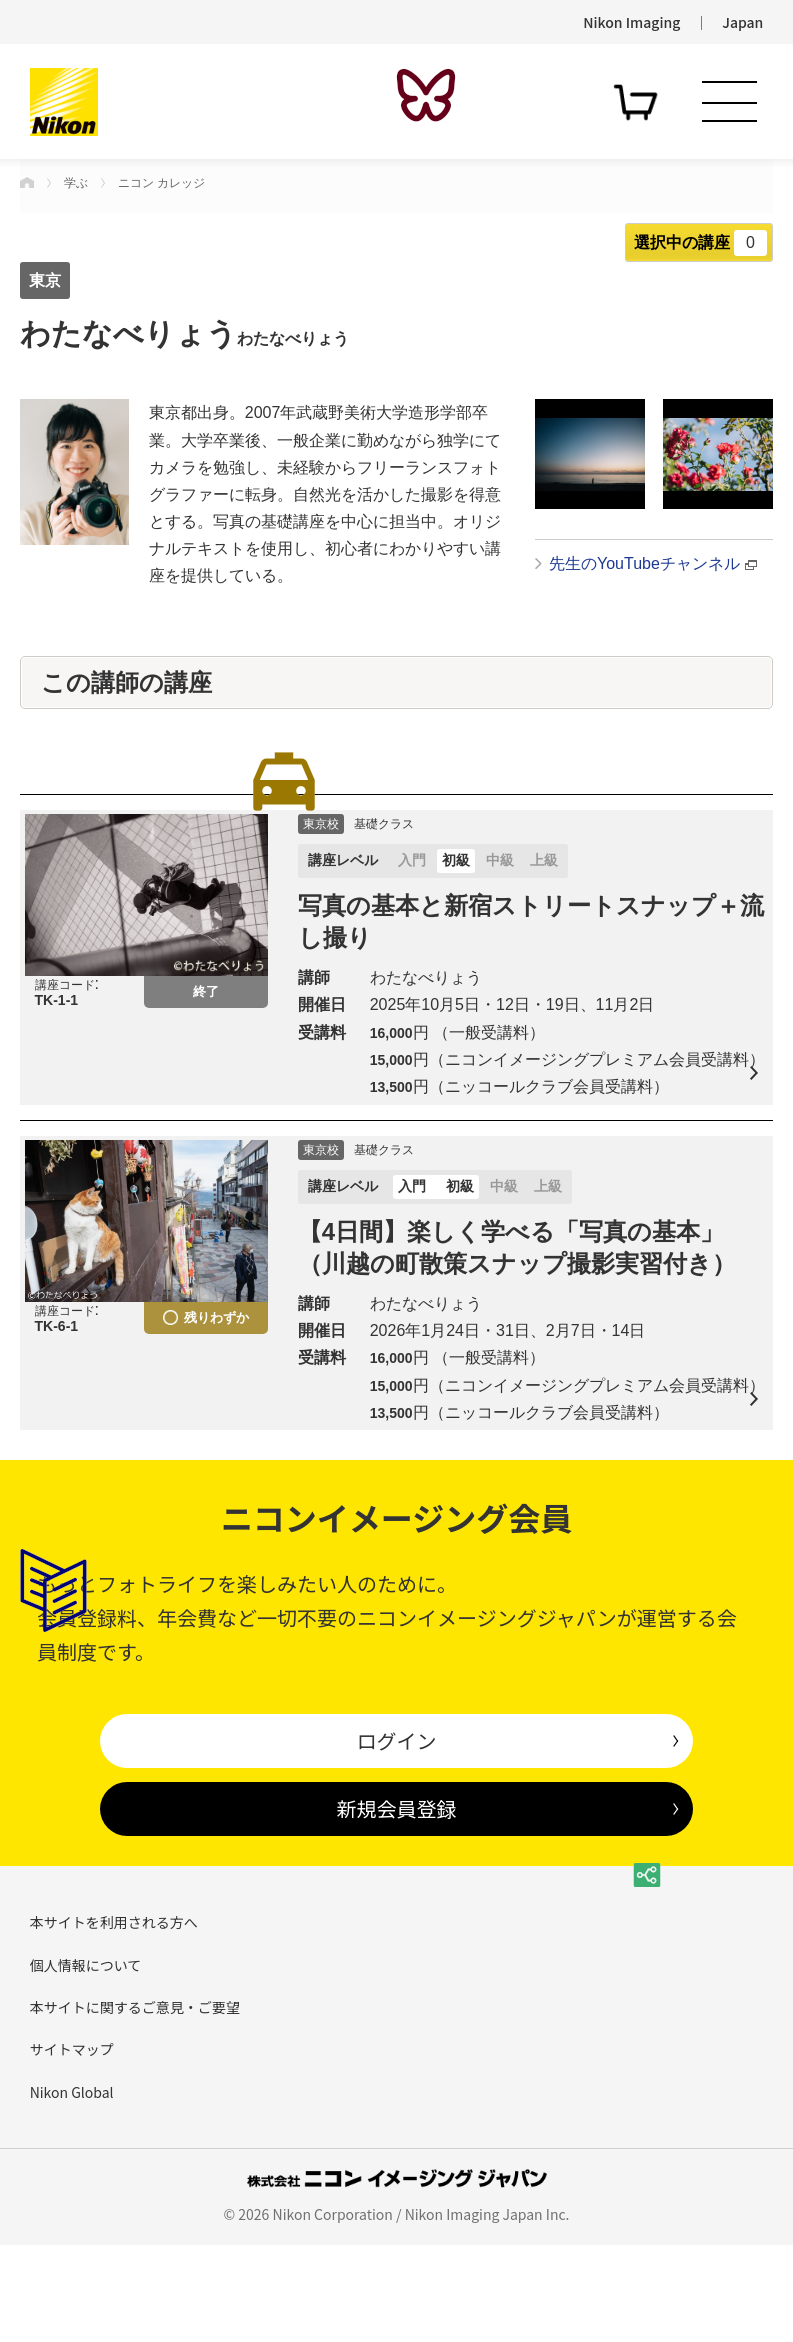 This screenshot has width=793, height=2342. I want to click on open the Bluesky app, so click(426, 94).